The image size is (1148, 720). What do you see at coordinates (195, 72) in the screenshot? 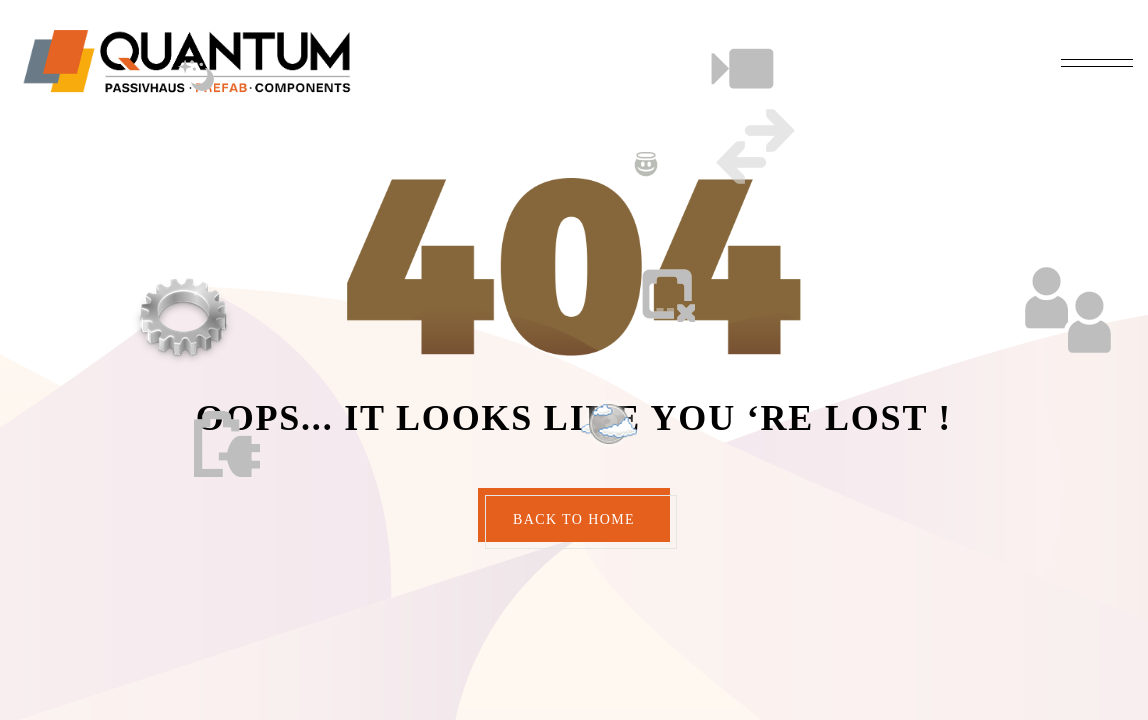
I see `access screensaver settings` at bounding box center [195, 72].